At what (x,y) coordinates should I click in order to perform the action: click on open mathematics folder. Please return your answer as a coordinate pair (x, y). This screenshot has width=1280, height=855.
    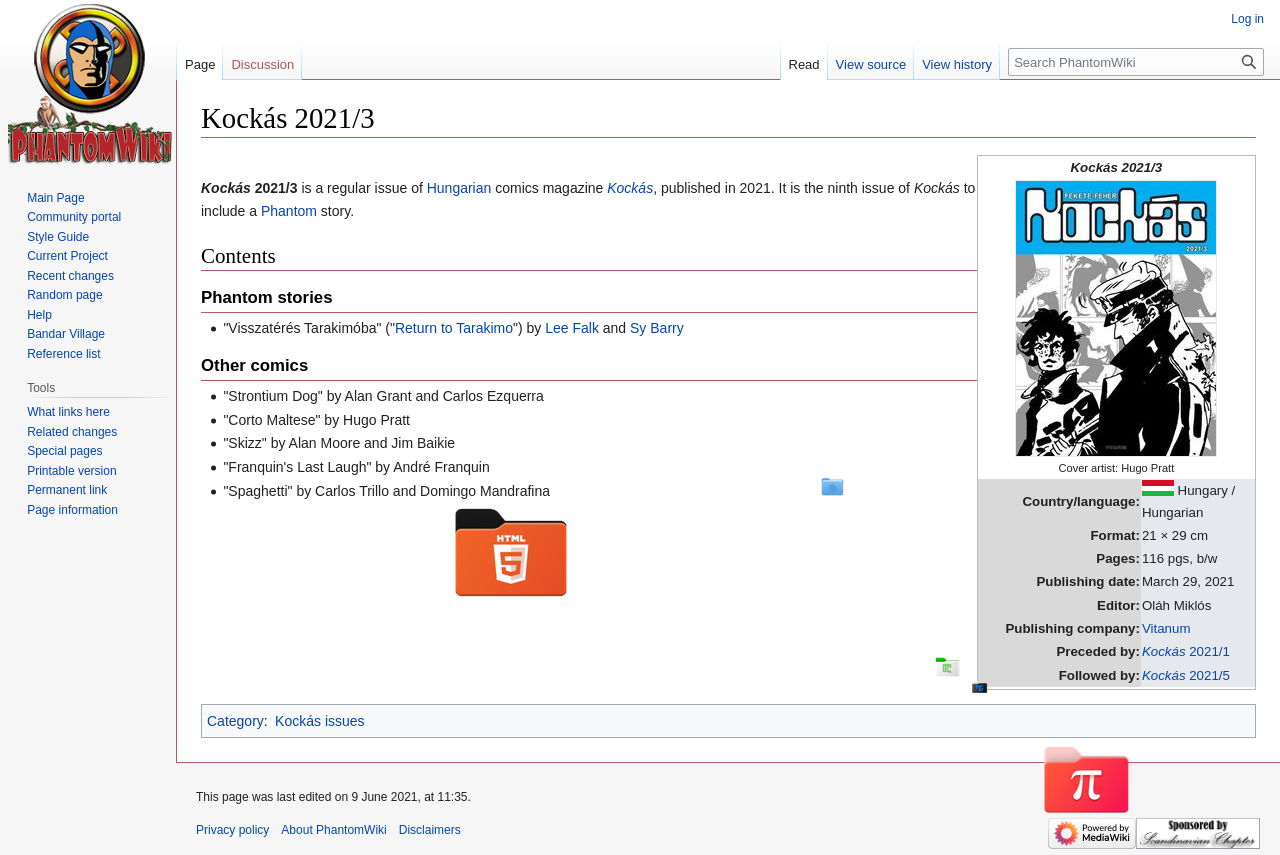
    Looking at the image, I should click on (1086, 782).